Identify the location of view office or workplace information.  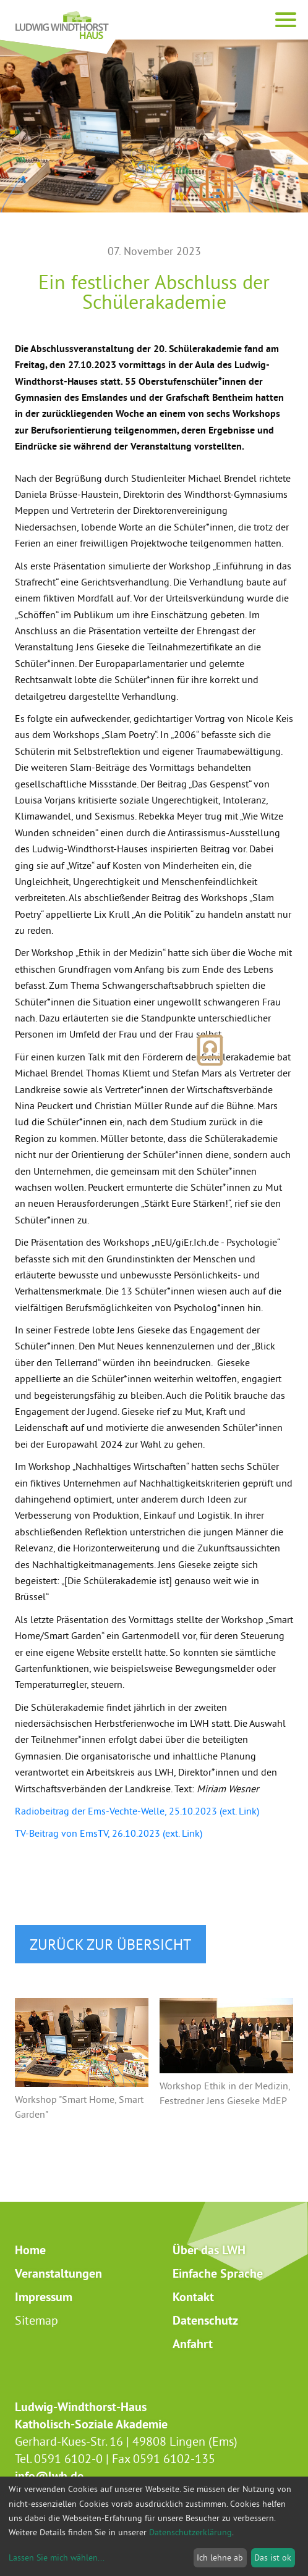
(216, 184).